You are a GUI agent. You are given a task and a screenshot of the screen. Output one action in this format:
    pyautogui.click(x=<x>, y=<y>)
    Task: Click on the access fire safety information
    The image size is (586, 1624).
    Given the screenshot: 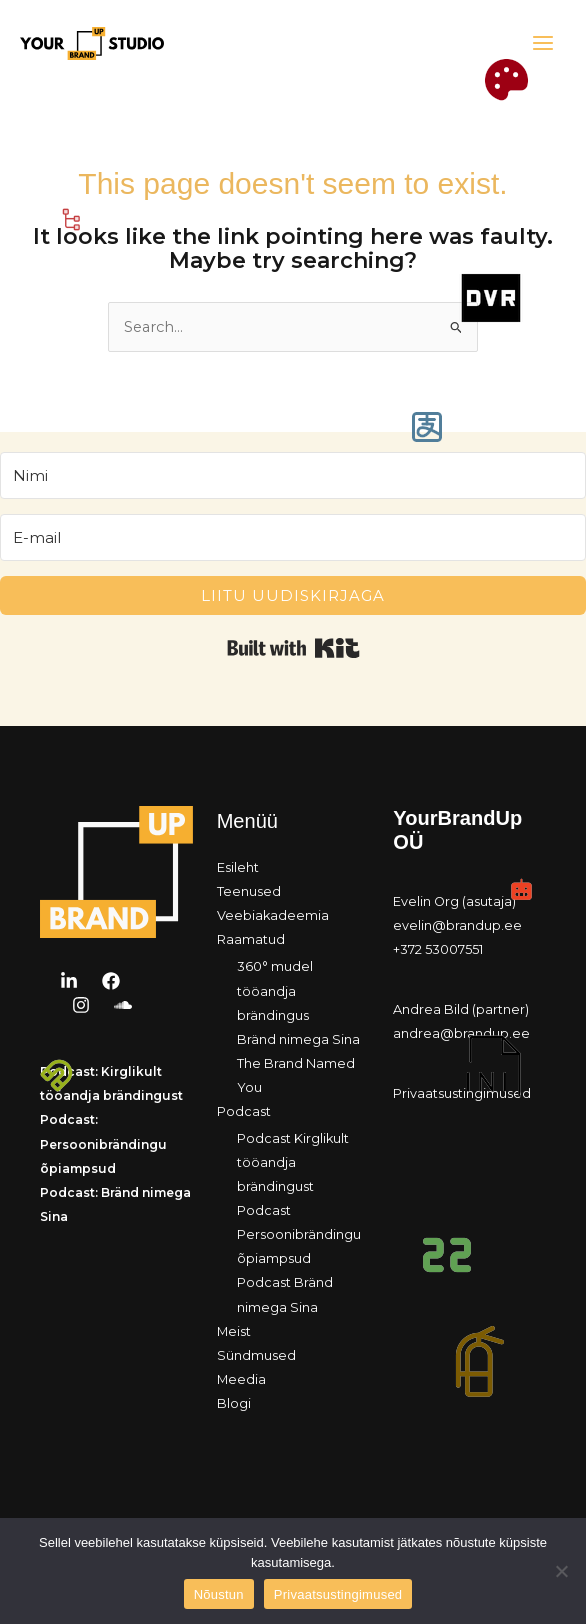 What is the action you would take?
    pyautogui.click(x=476, y=1362)
    